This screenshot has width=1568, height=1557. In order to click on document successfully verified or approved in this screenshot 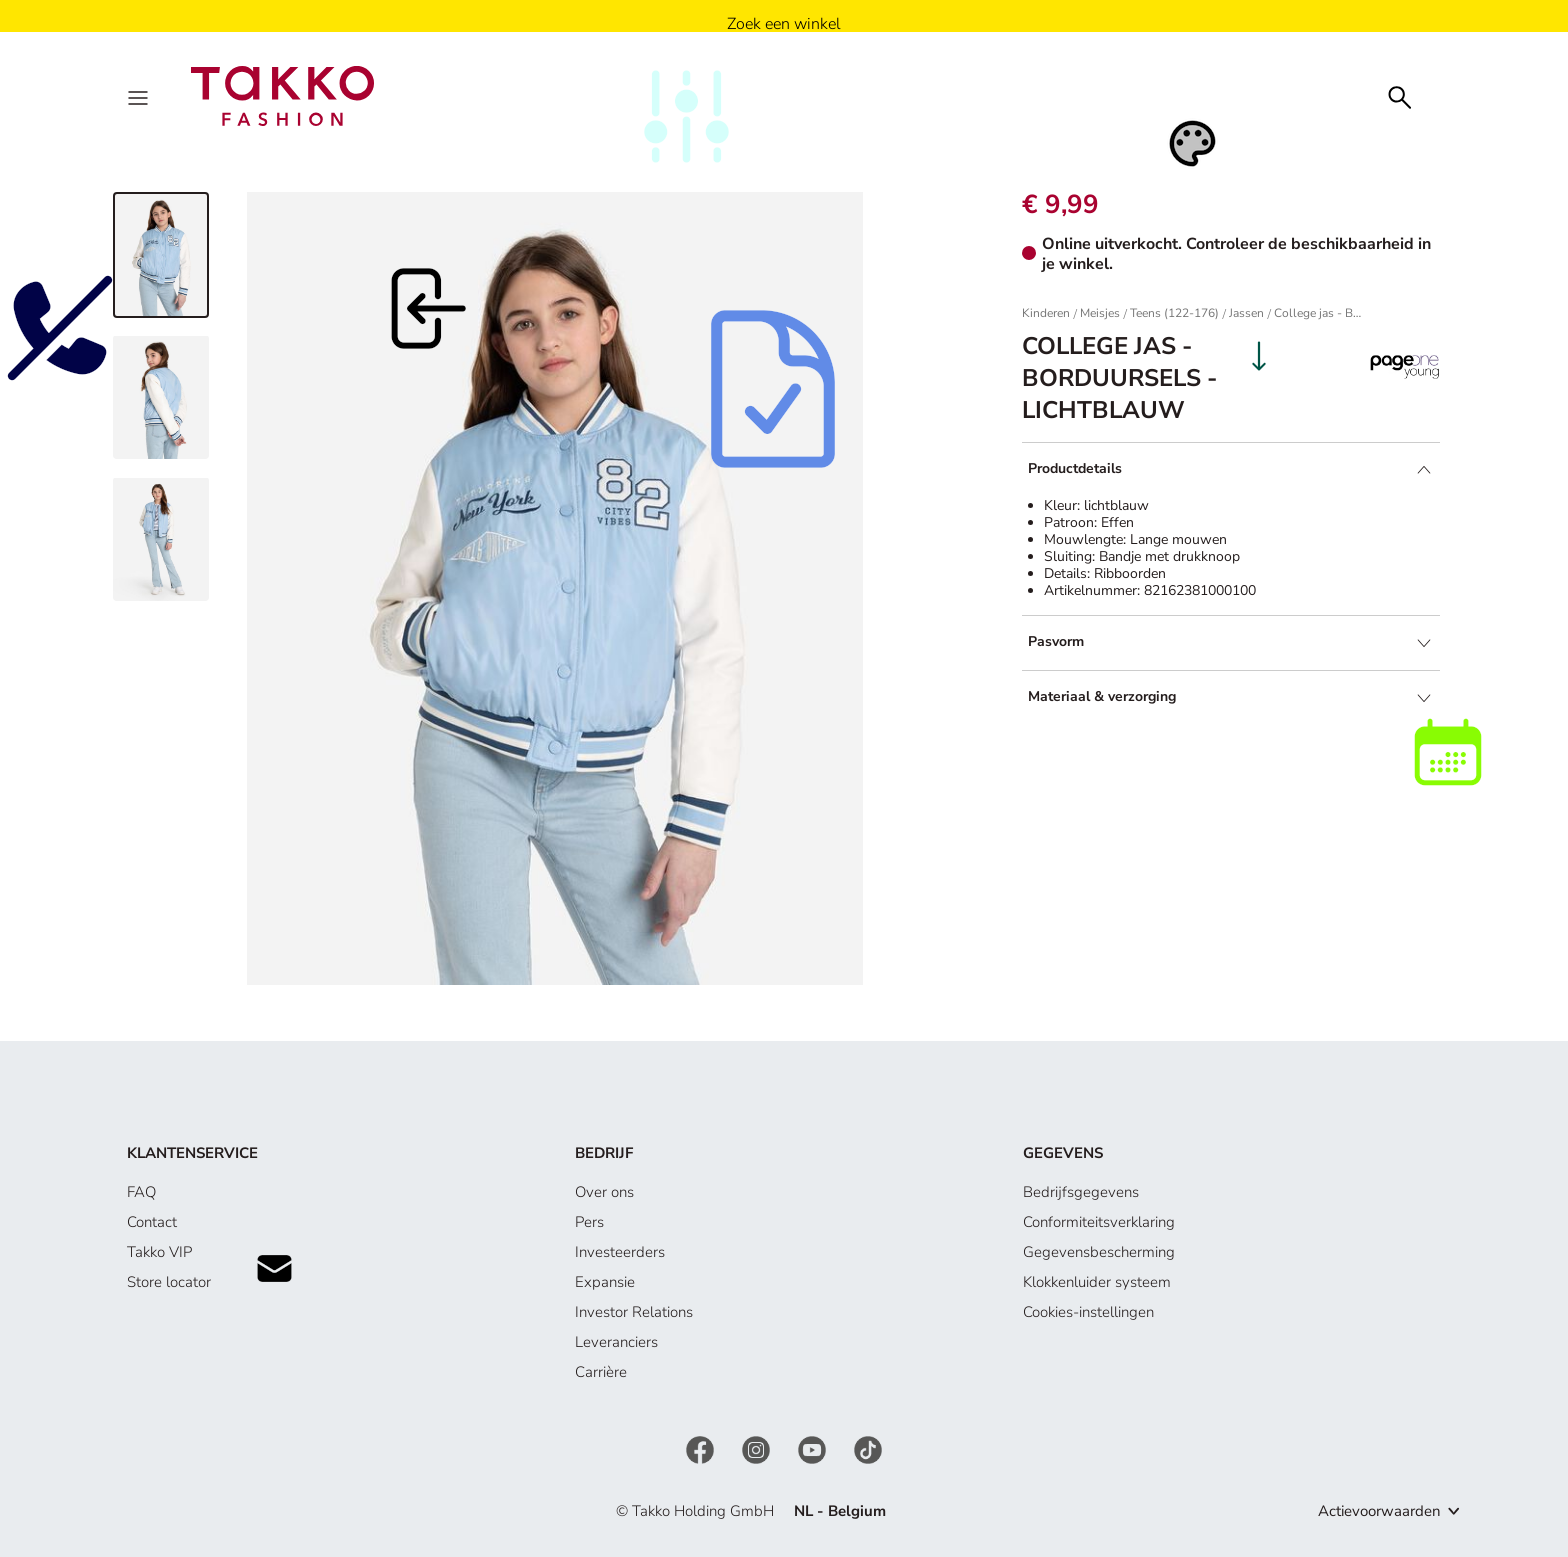, I will do `click(773, 389)`.